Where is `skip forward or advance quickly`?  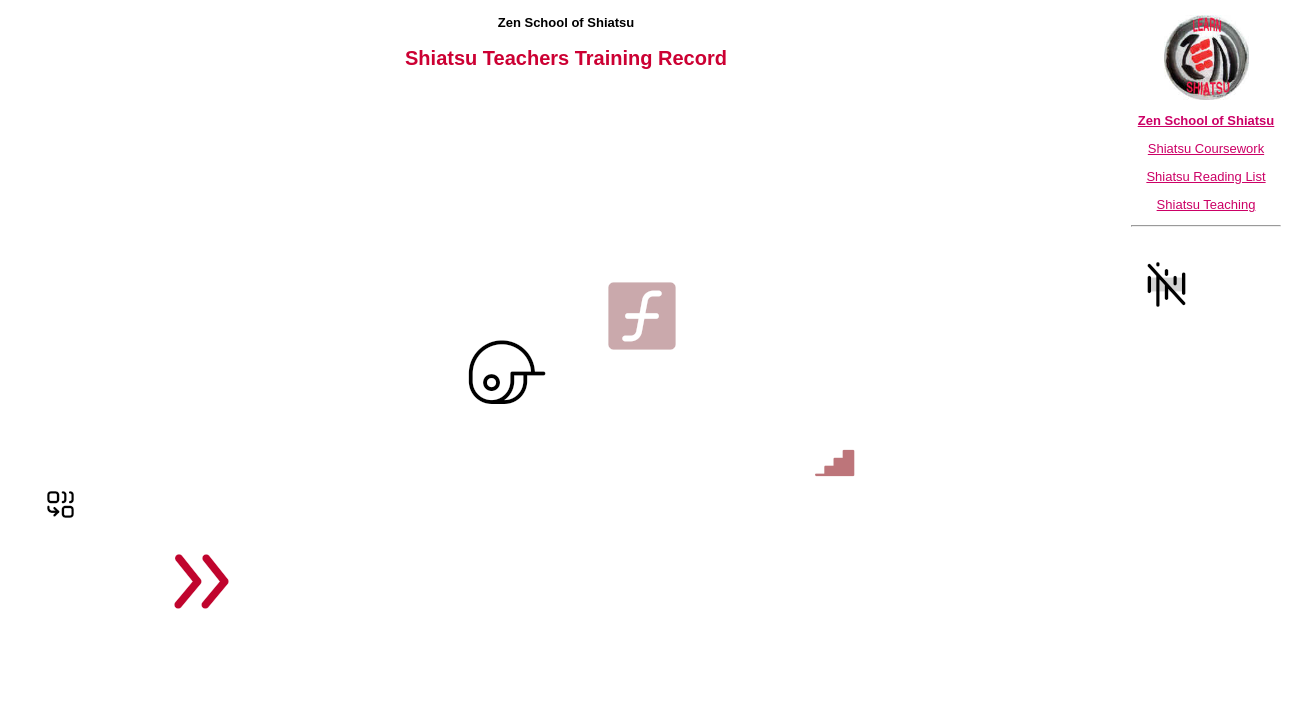 skip forward or advance quickly is located at coordinates (201, 581).